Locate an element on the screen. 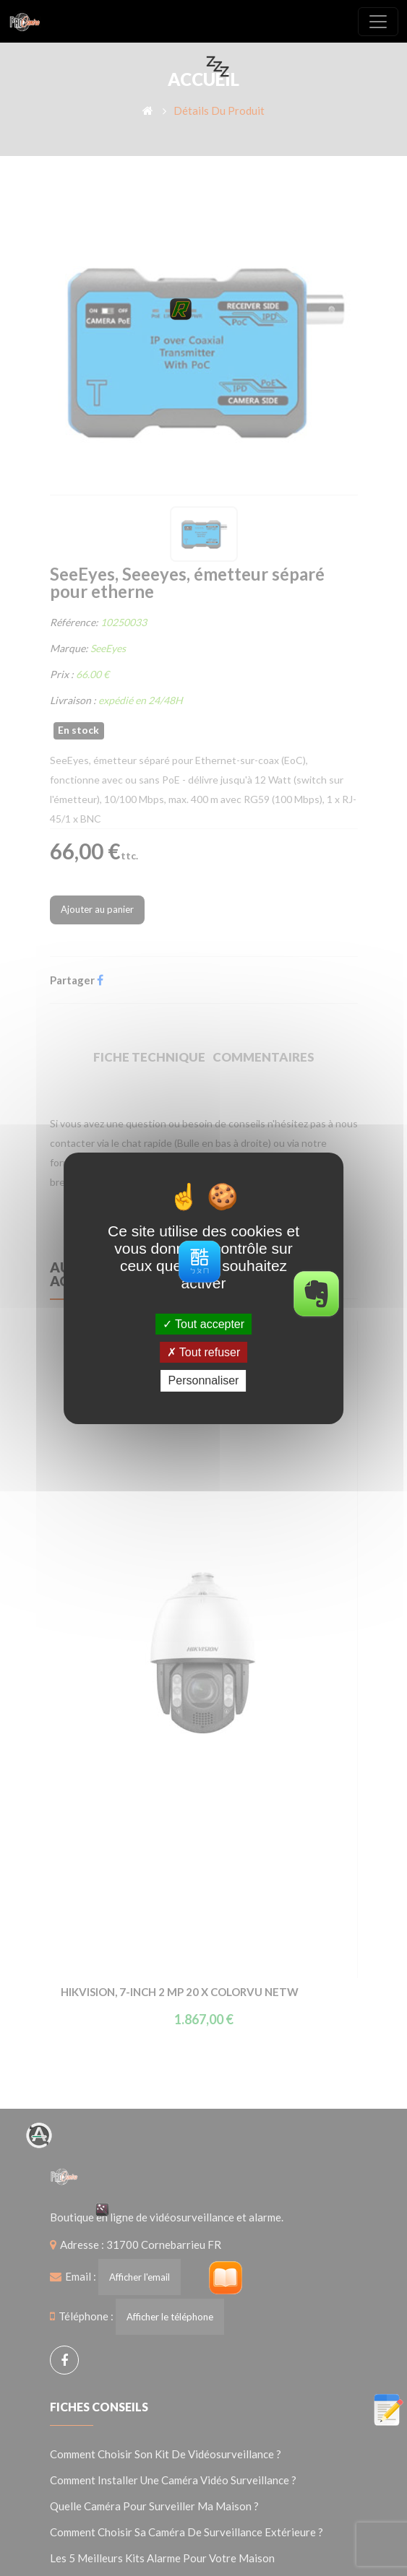 This screenshot has width=407, height=2576. open the books app is located at coordinates (226, 2278).